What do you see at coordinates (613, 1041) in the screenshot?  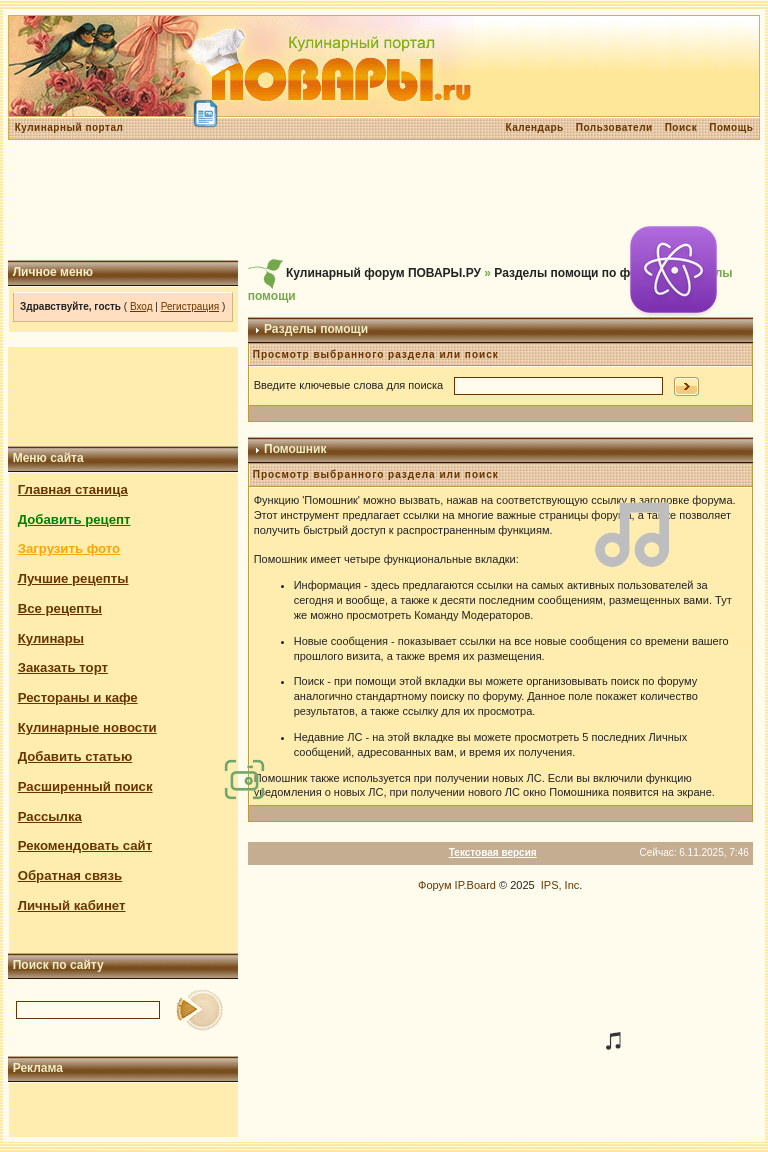 I see `open the music app` at bounding box center [613, 1041].